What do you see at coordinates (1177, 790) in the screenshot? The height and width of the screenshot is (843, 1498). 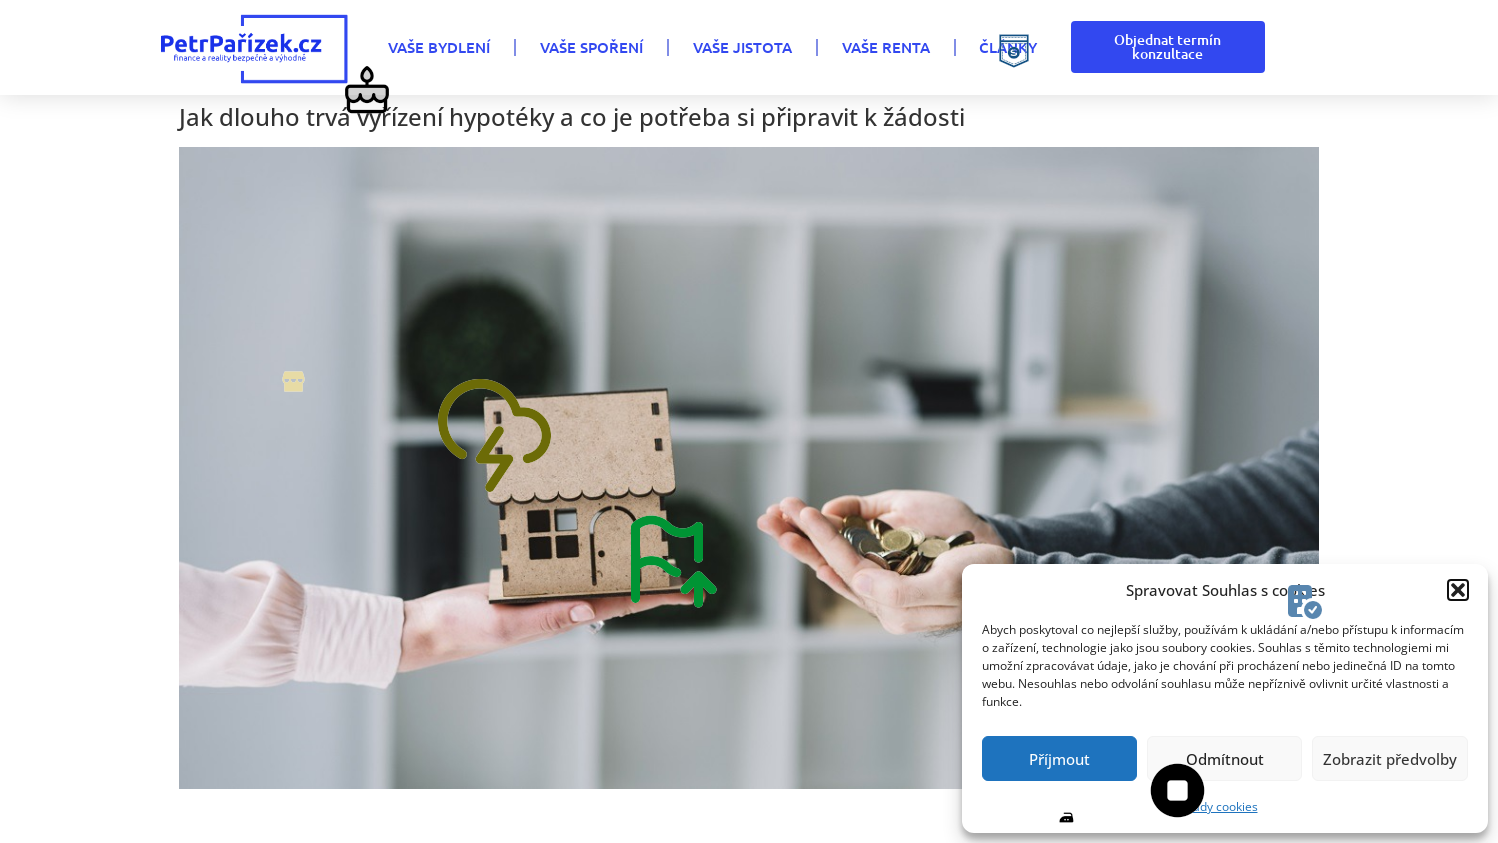 I see `stop media playback` at bounding box center [1177, 790].